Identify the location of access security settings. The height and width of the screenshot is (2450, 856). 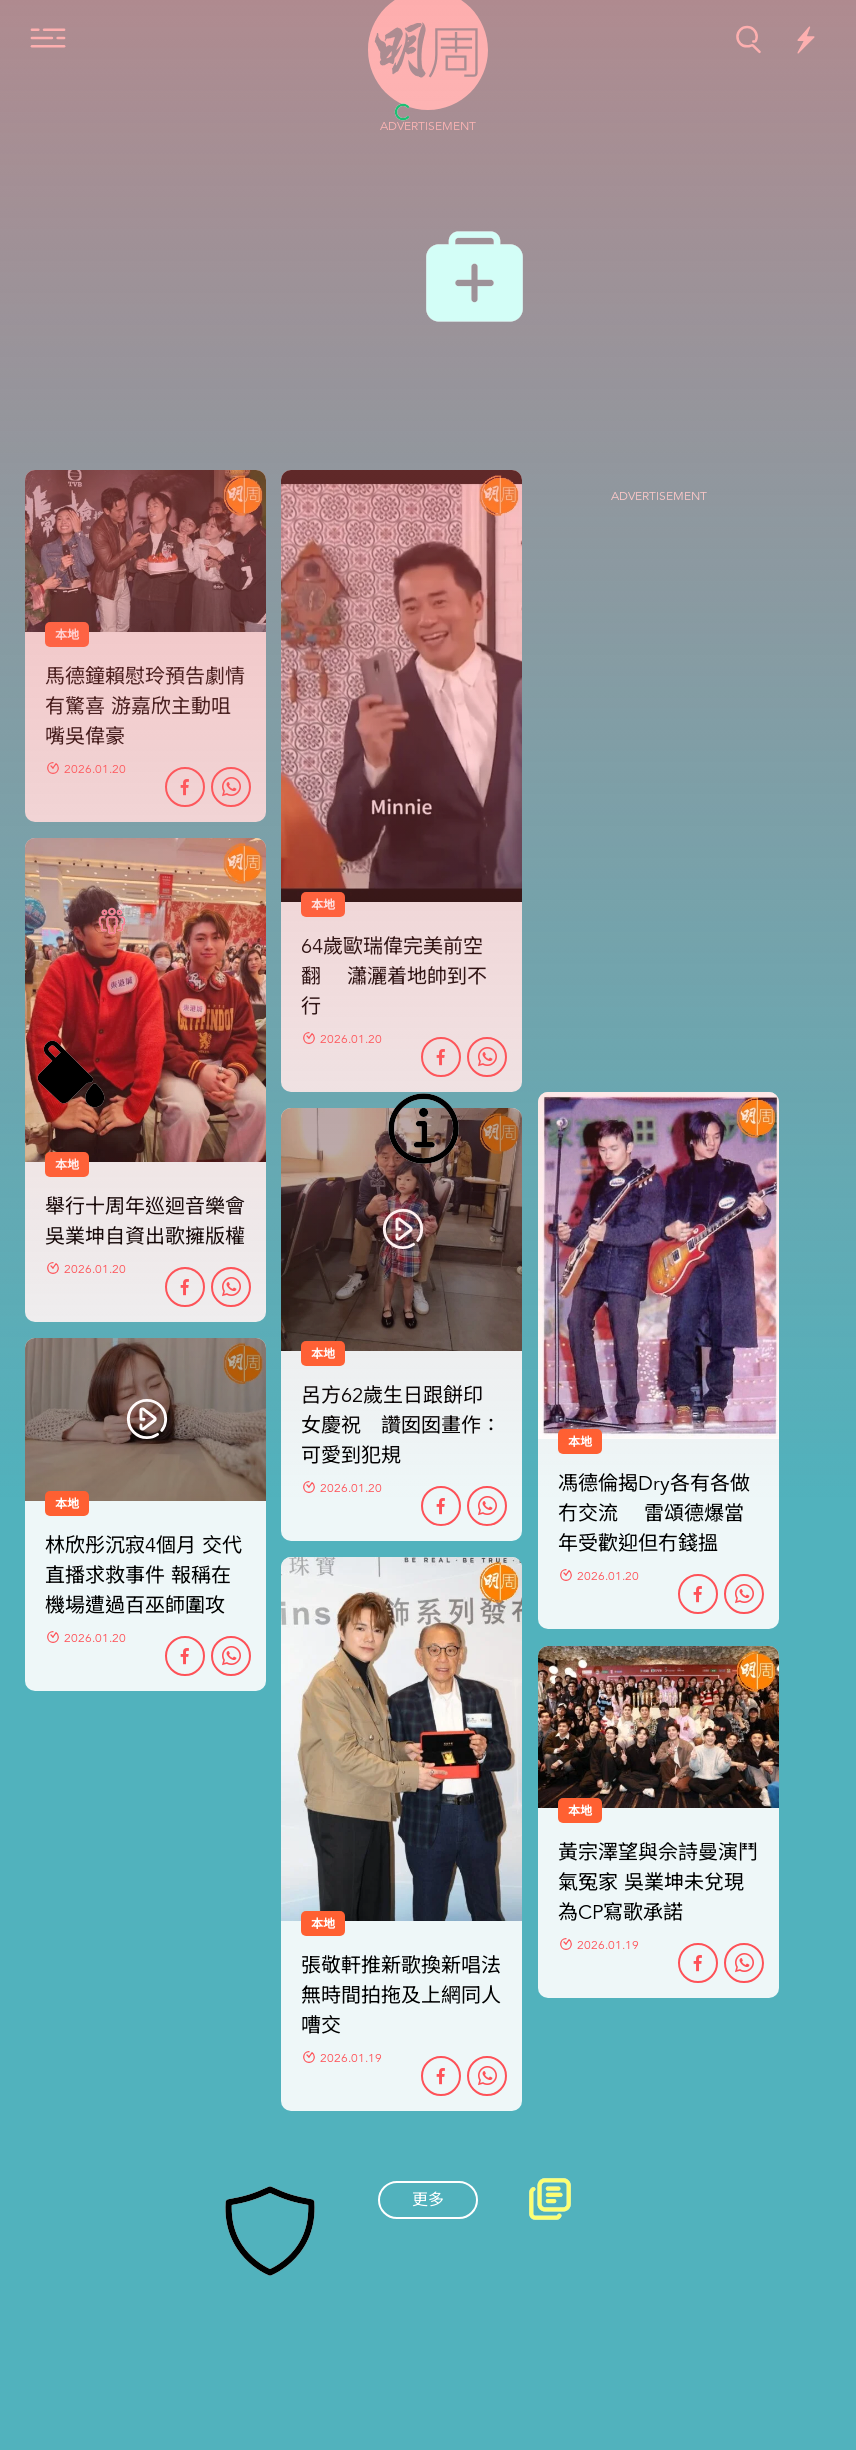
(270, 2231).